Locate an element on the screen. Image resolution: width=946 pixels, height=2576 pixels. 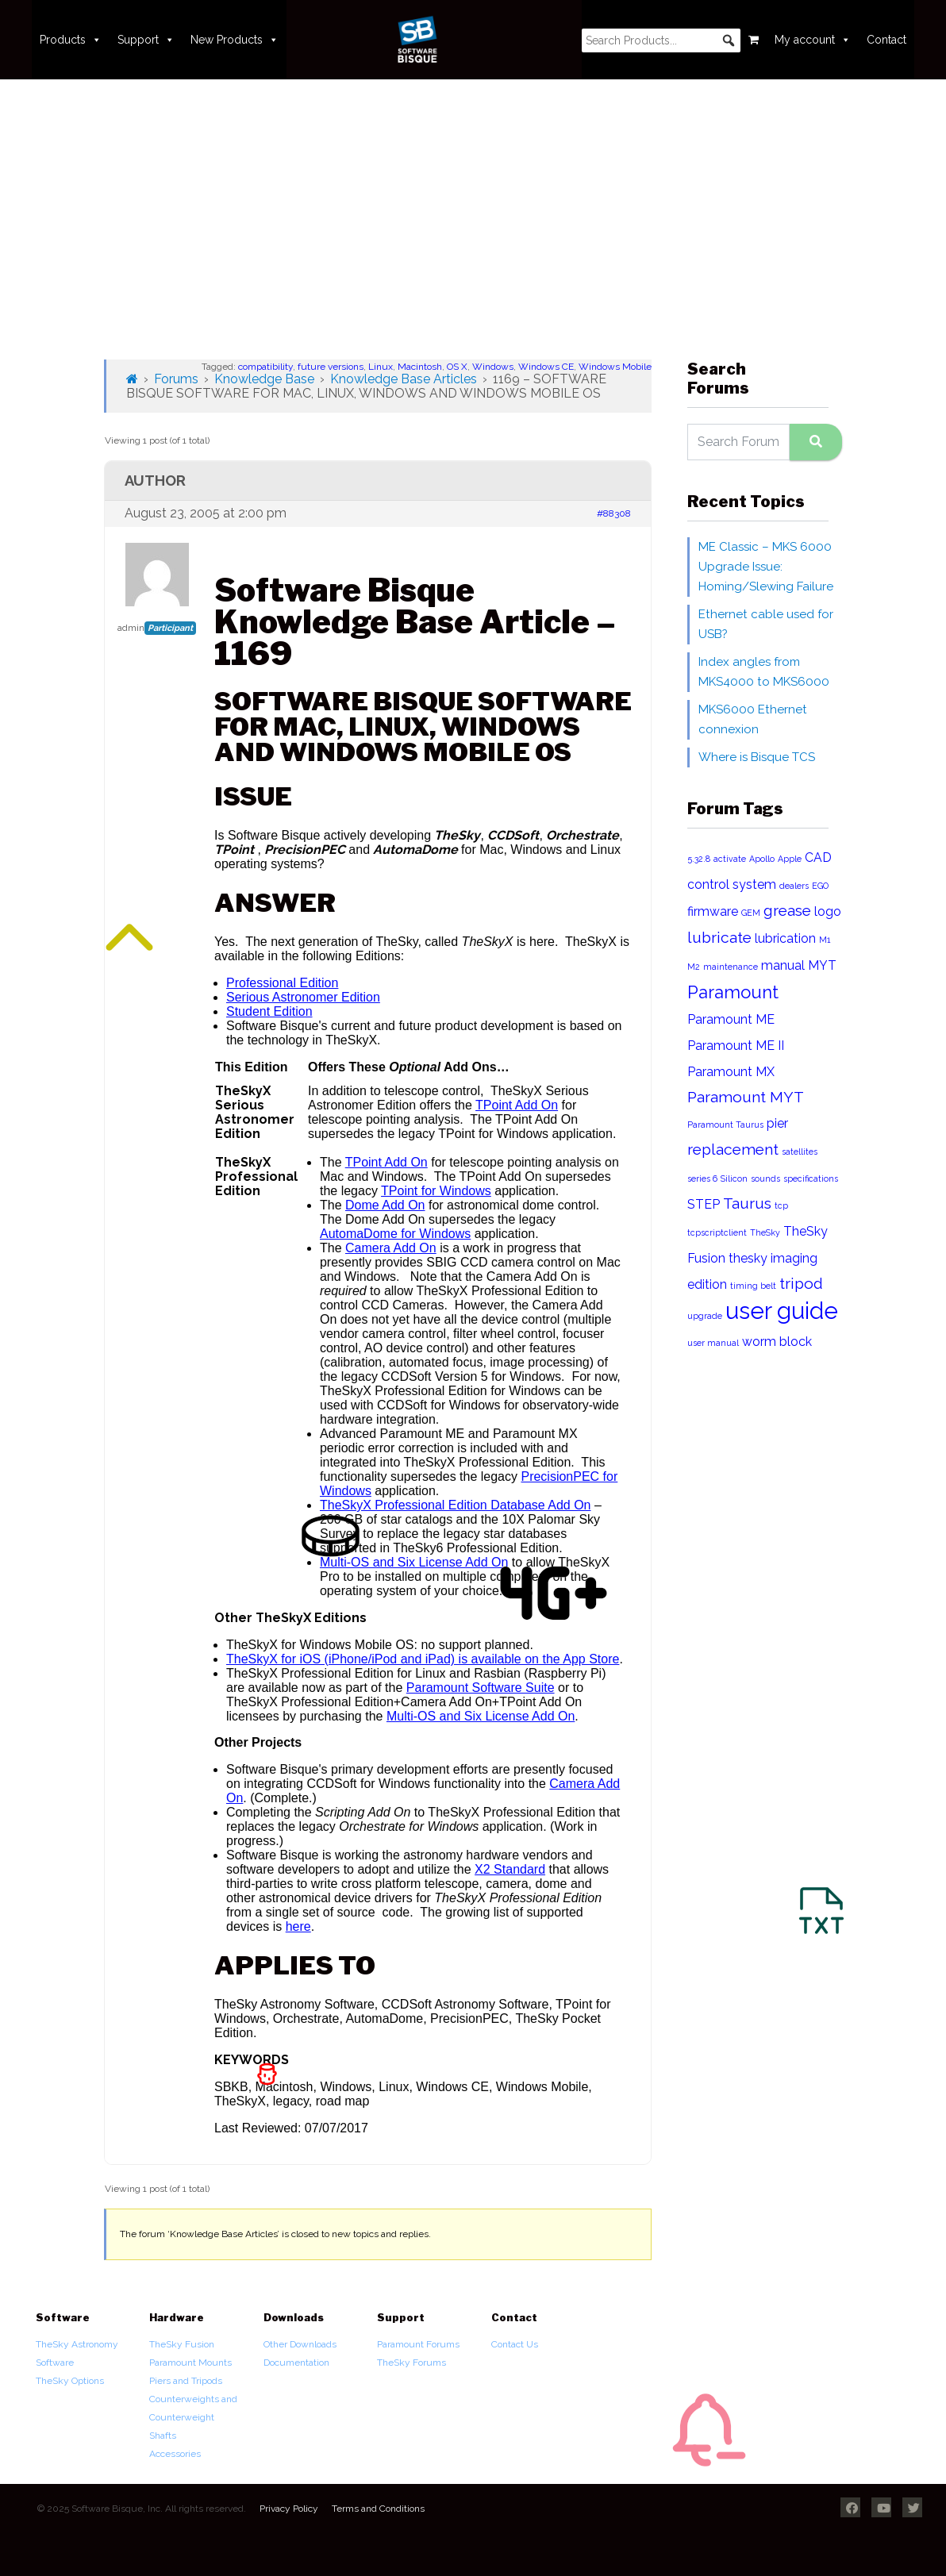
remove or dismiss a notification is located at coordinates (706, 2430).